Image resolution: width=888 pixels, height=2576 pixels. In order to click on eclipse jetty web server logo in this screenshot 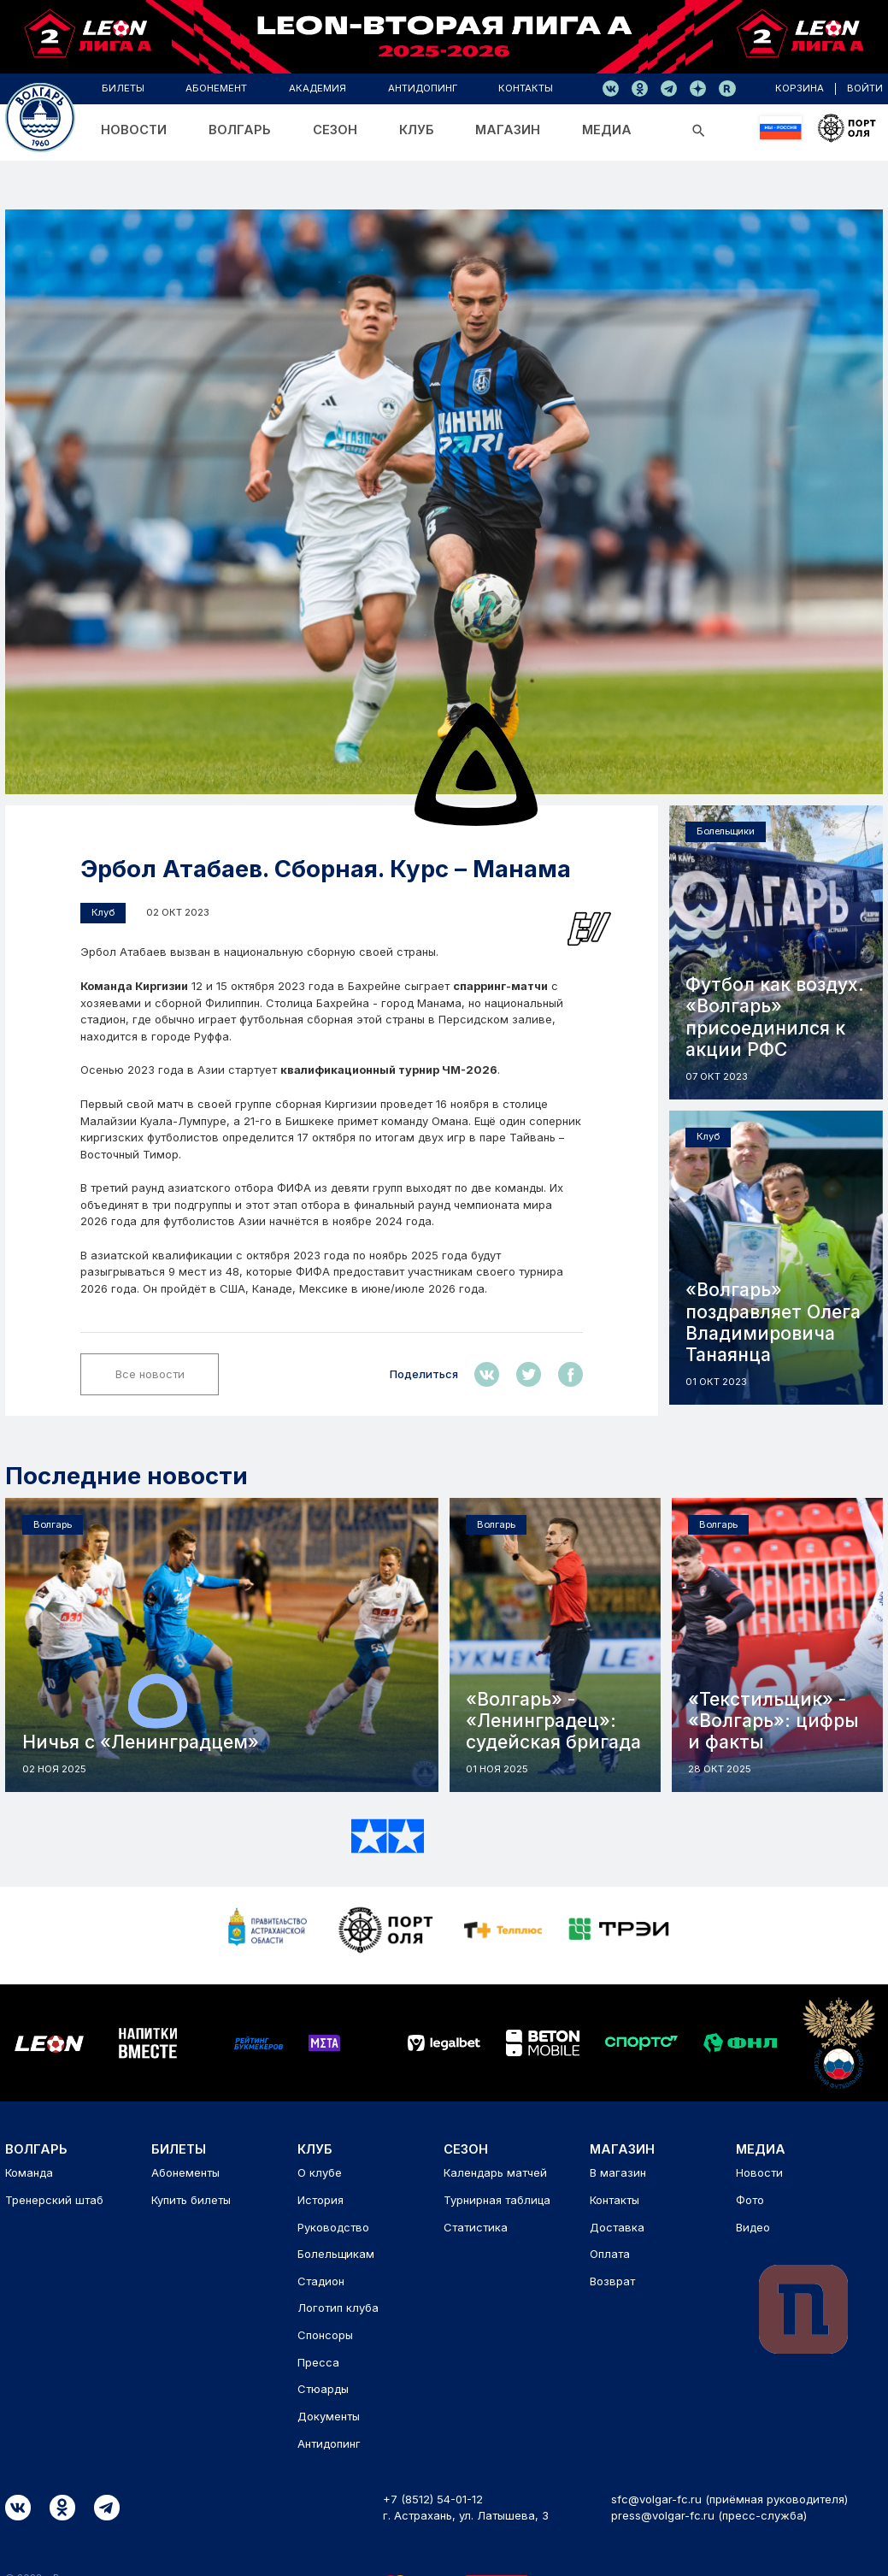, I will do `click(589, 928)`.